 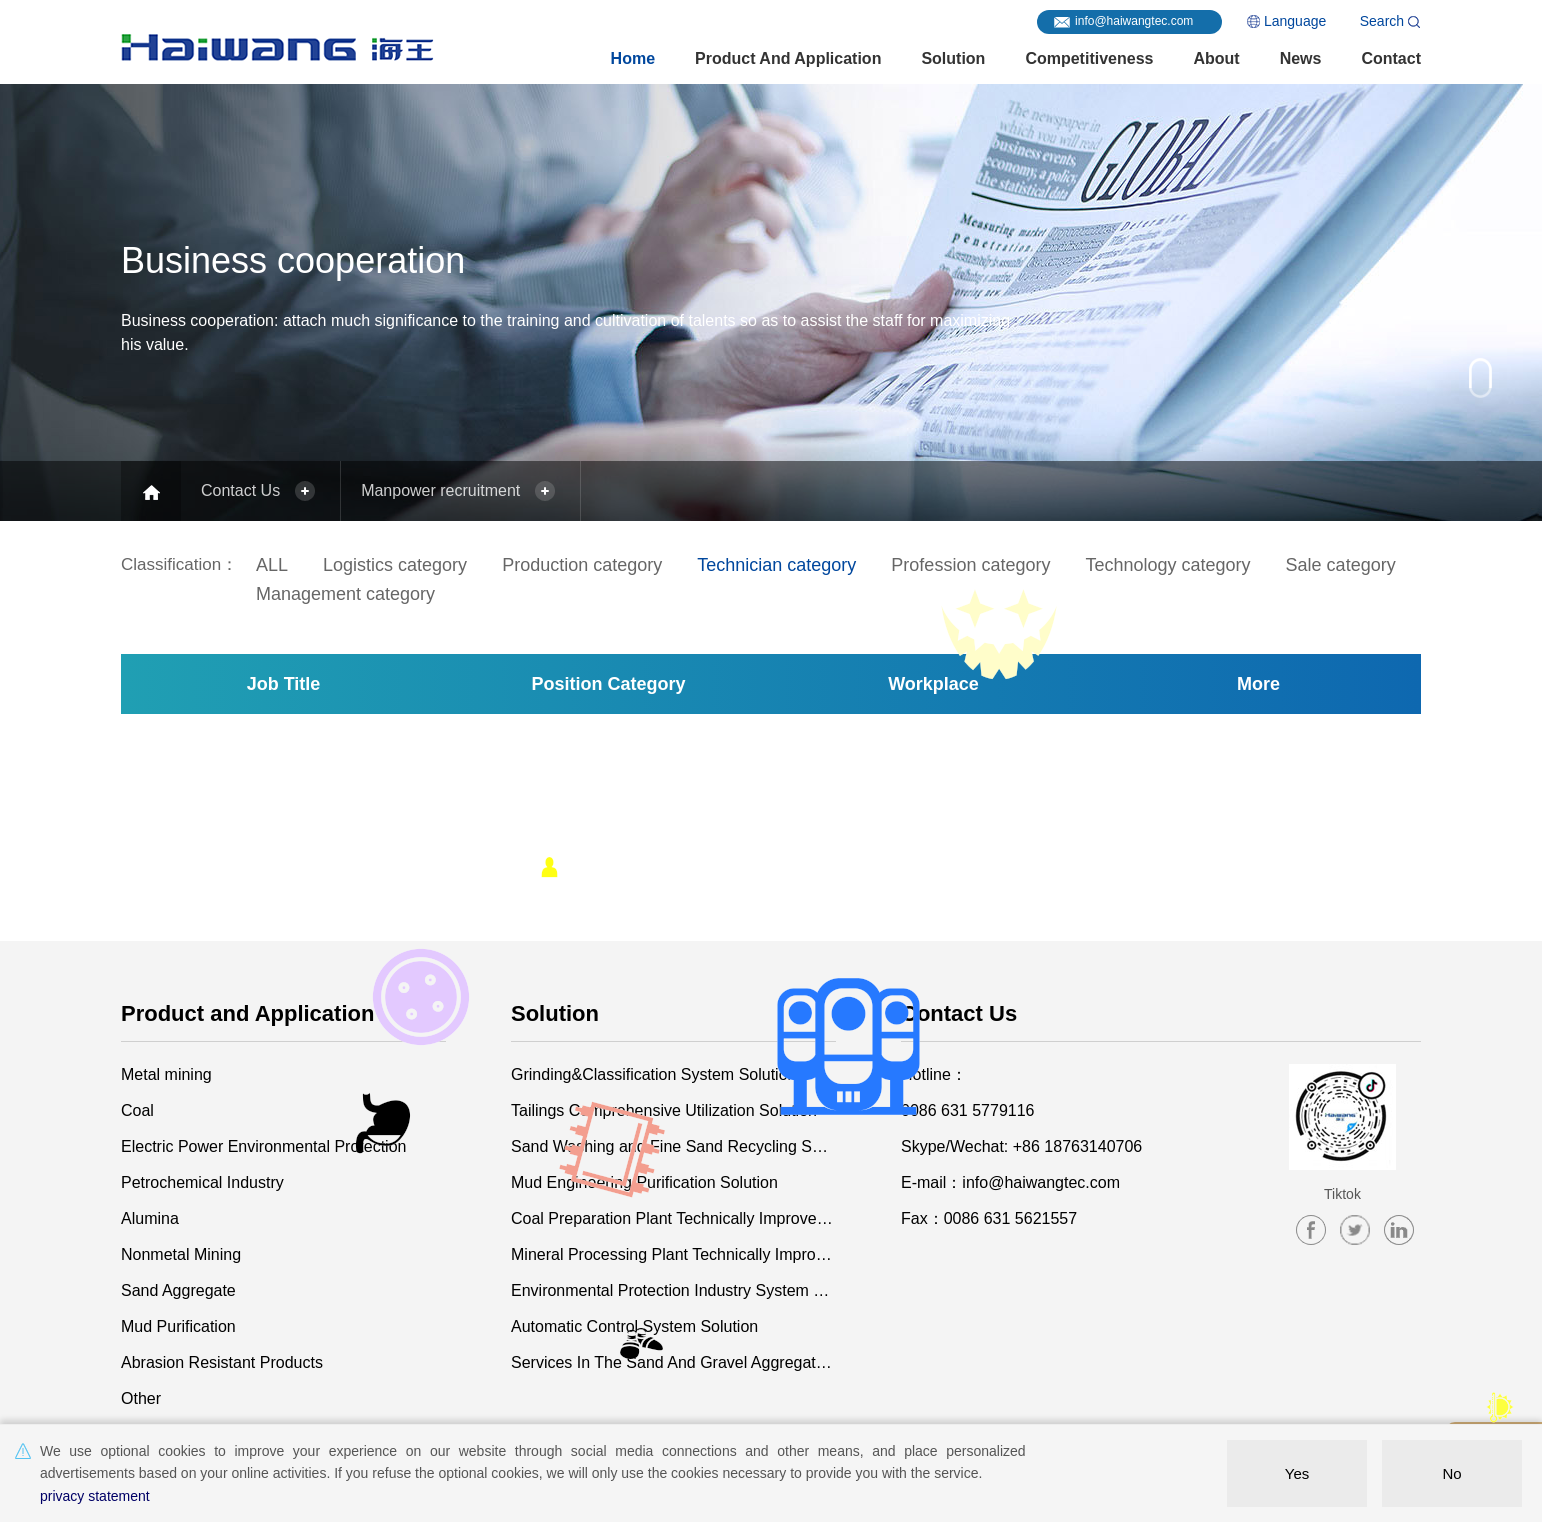 I want to click on indicates a delighted or excited mood, so click(x=999, y=632).